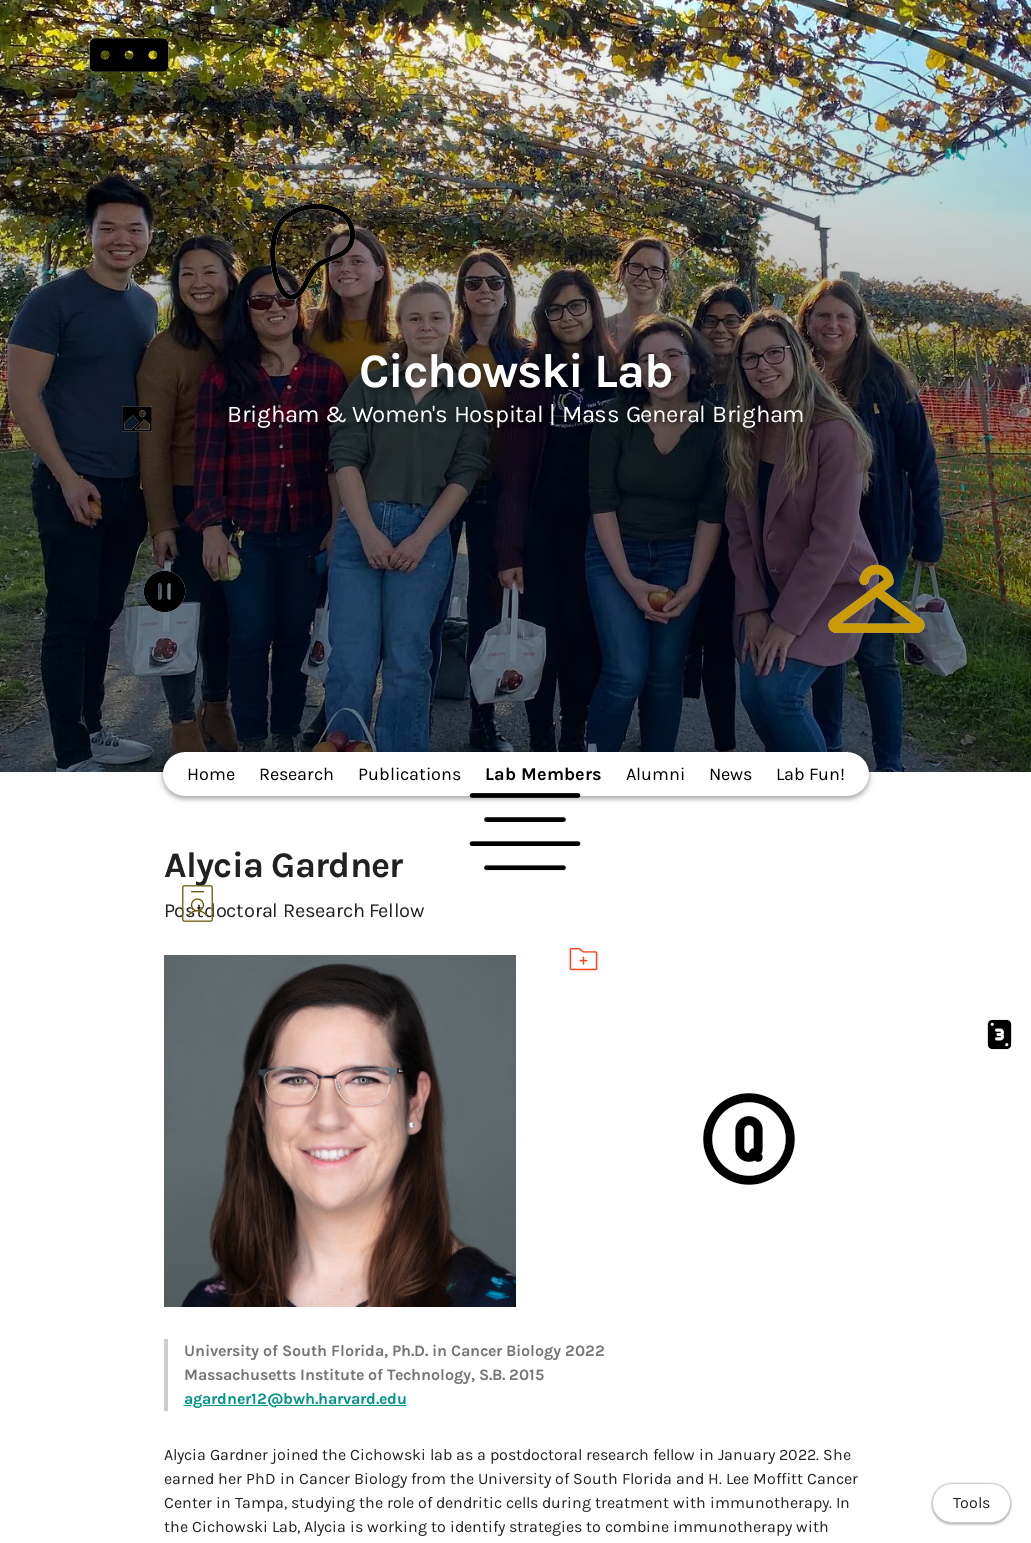 Image resolution: width=1031 pixels, height=1543 pixels. What do you see at coordinates (197, 903) in the screenshot?
I see `view your profile or identification details` at bounding box center [197, 903].